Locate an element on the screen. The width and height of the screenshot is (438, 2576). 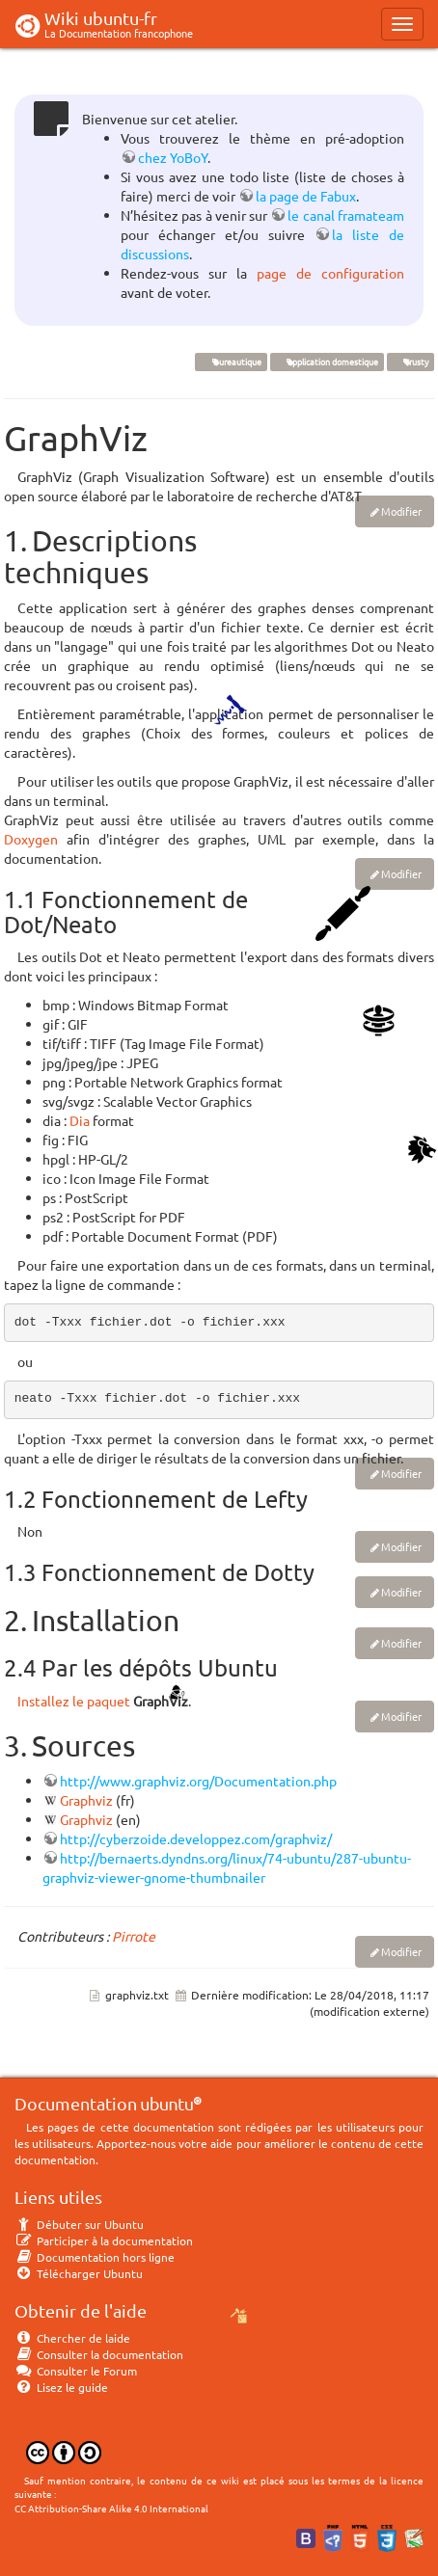
access baking or cooking tools is located at coordinates (342, 913).